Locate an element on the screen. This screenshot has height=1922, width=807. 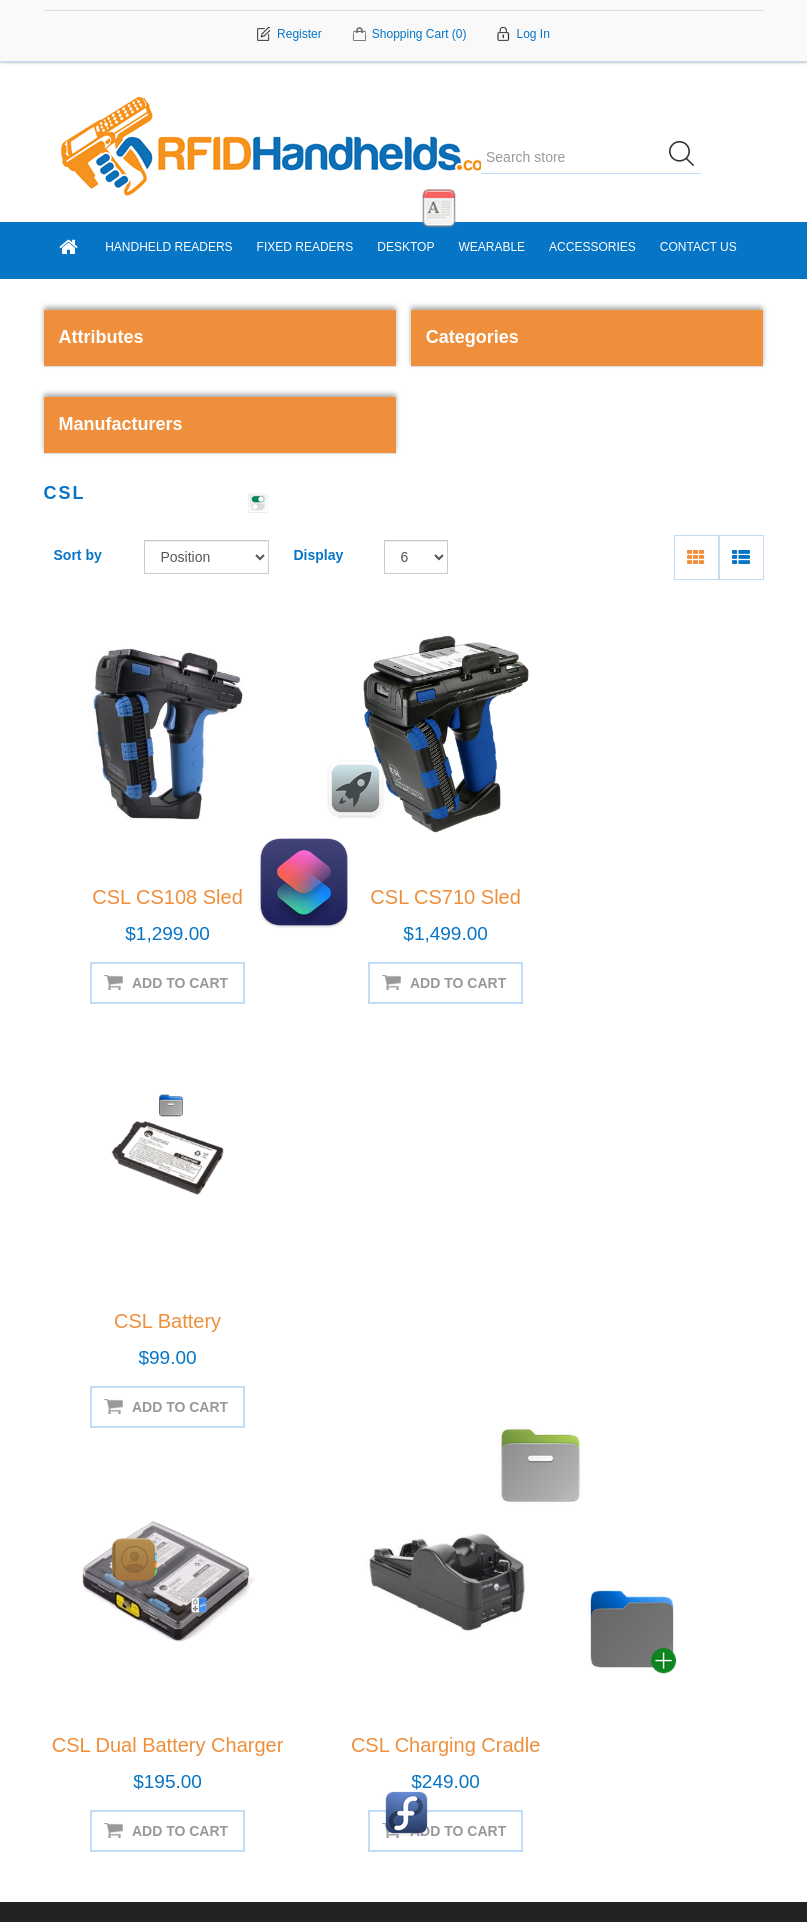
open gnome tweaks settings application is located at coordinates (258, 503).